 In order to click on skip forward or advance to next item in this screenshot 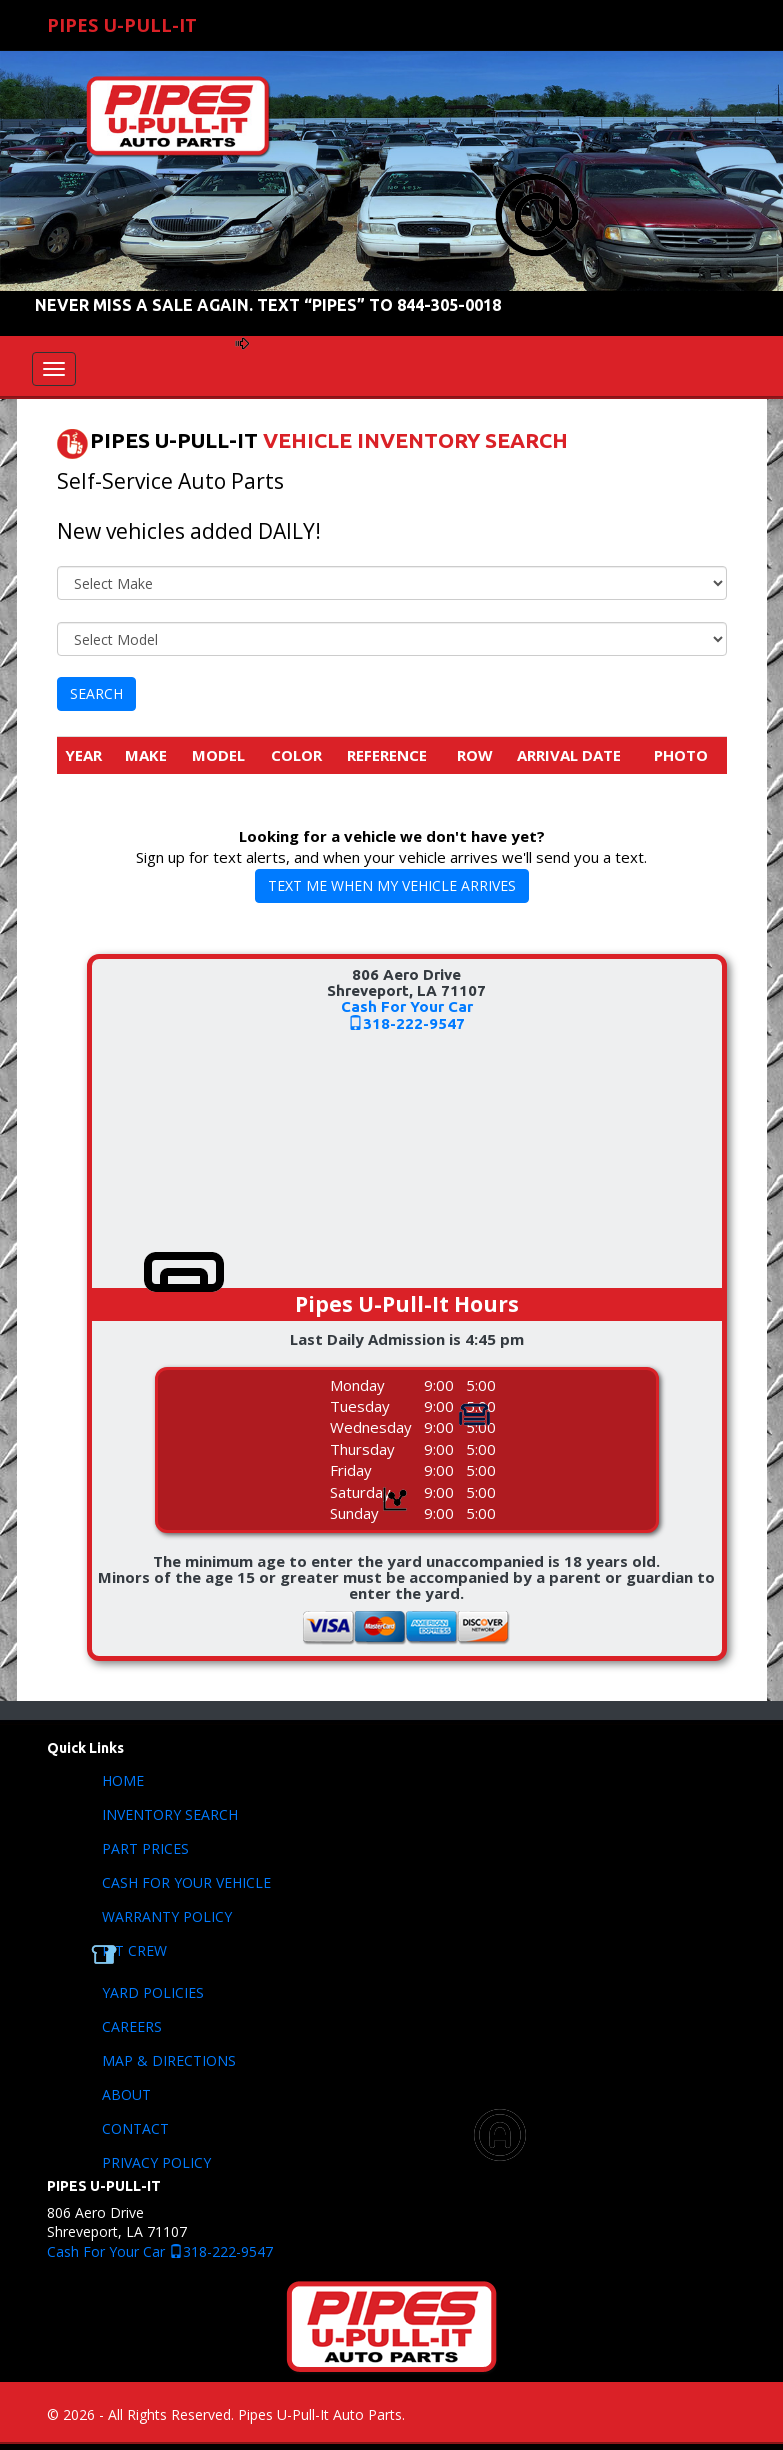, I will do `click(242, 343)`.